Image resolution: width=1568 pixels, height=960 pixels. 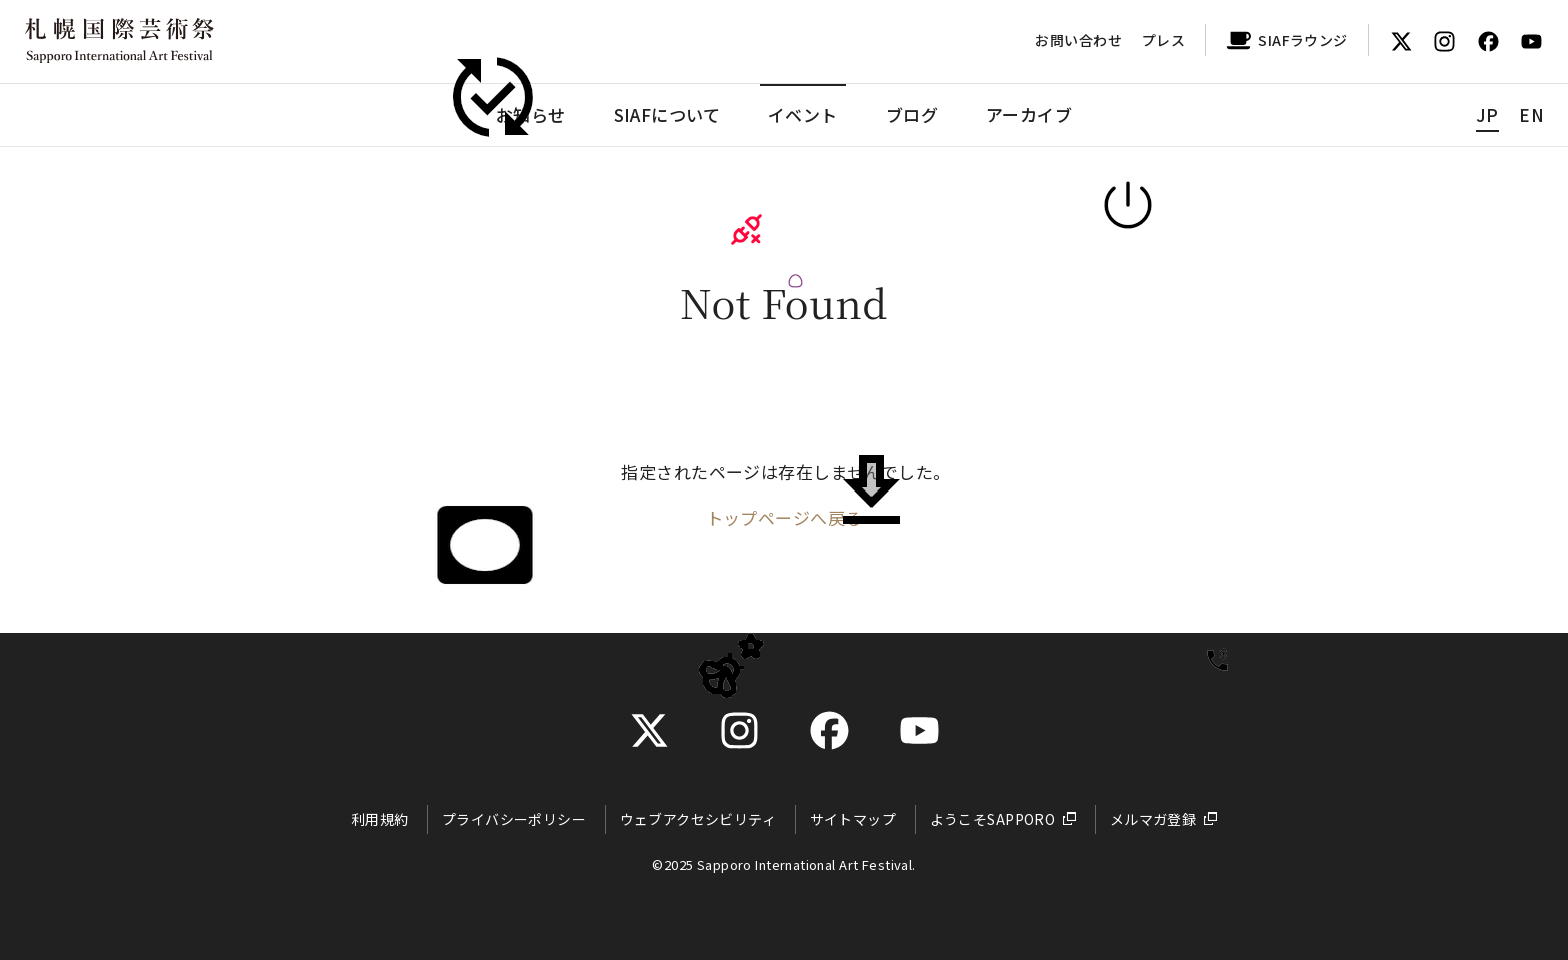 I want to click on indicates an active call using a bluetooth speaker, so click(x=1217, y=660).